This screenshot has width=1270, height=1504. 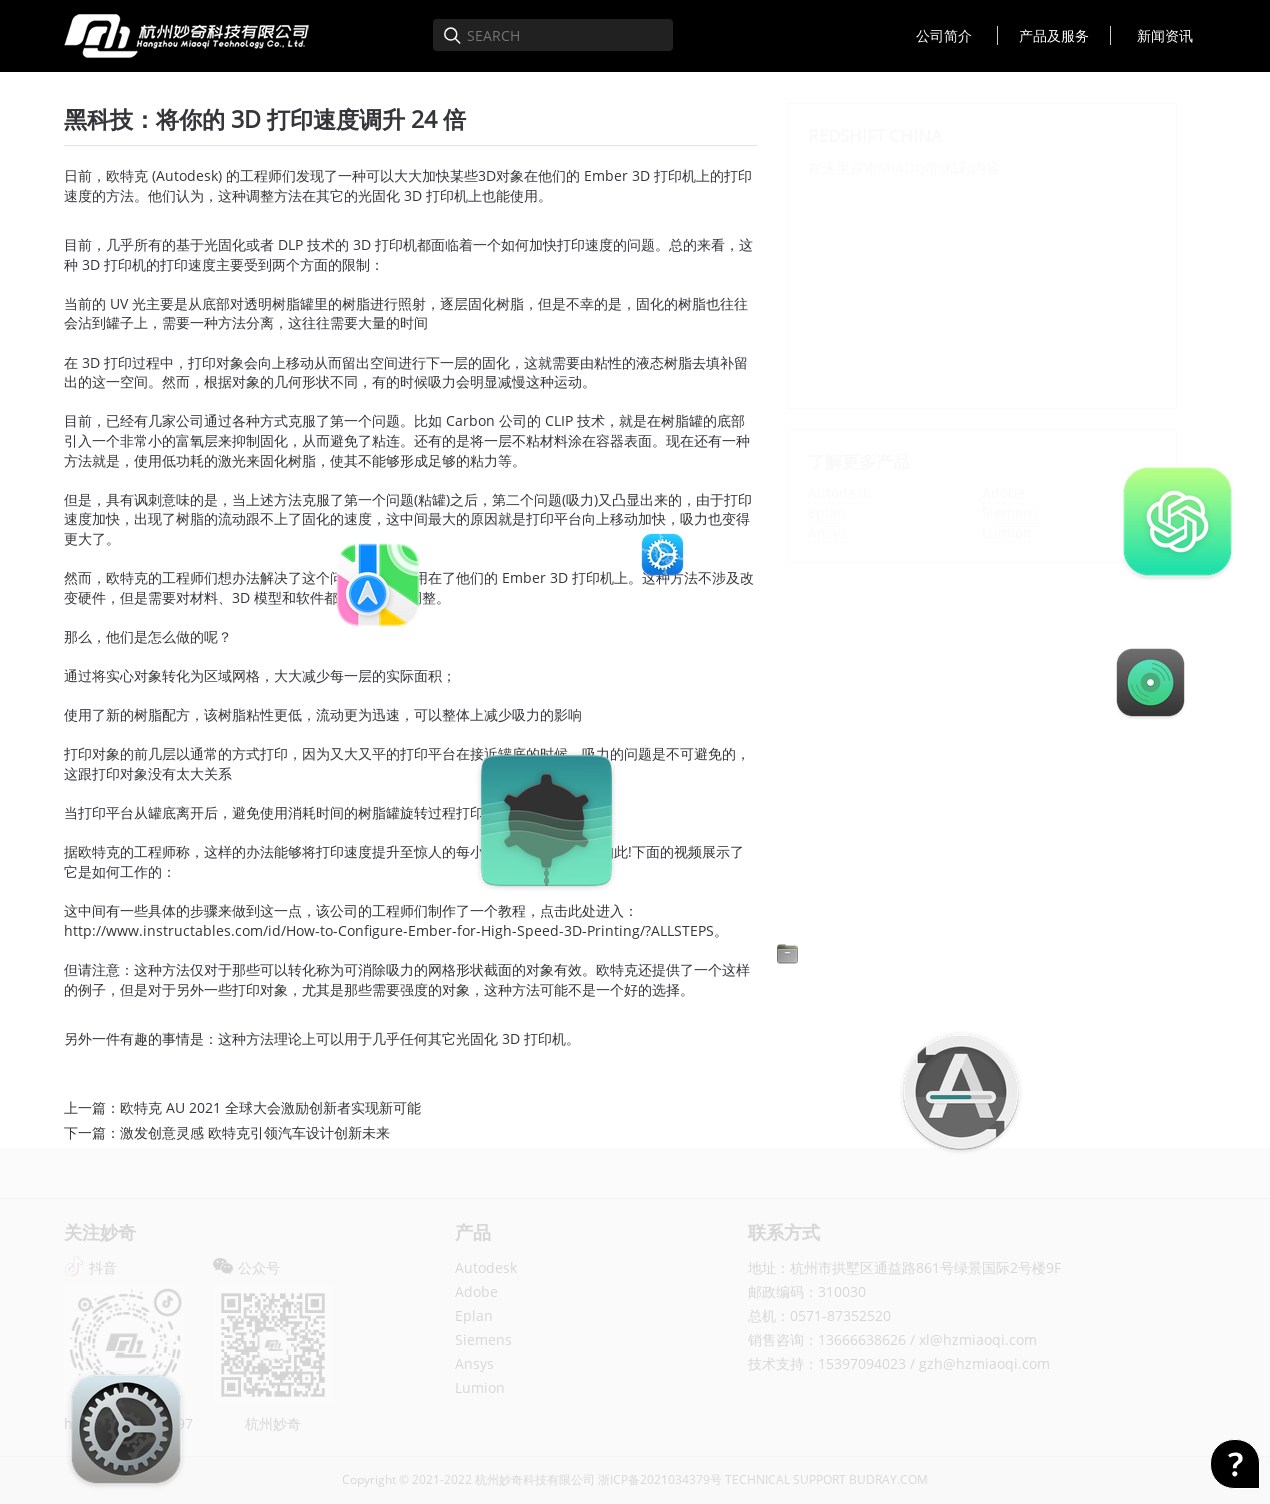 What do you see at coordinates (1177, 521) in the screenshot?
I see `open the OpenAI ChatGPT app` at bounding box center [1177, 521].